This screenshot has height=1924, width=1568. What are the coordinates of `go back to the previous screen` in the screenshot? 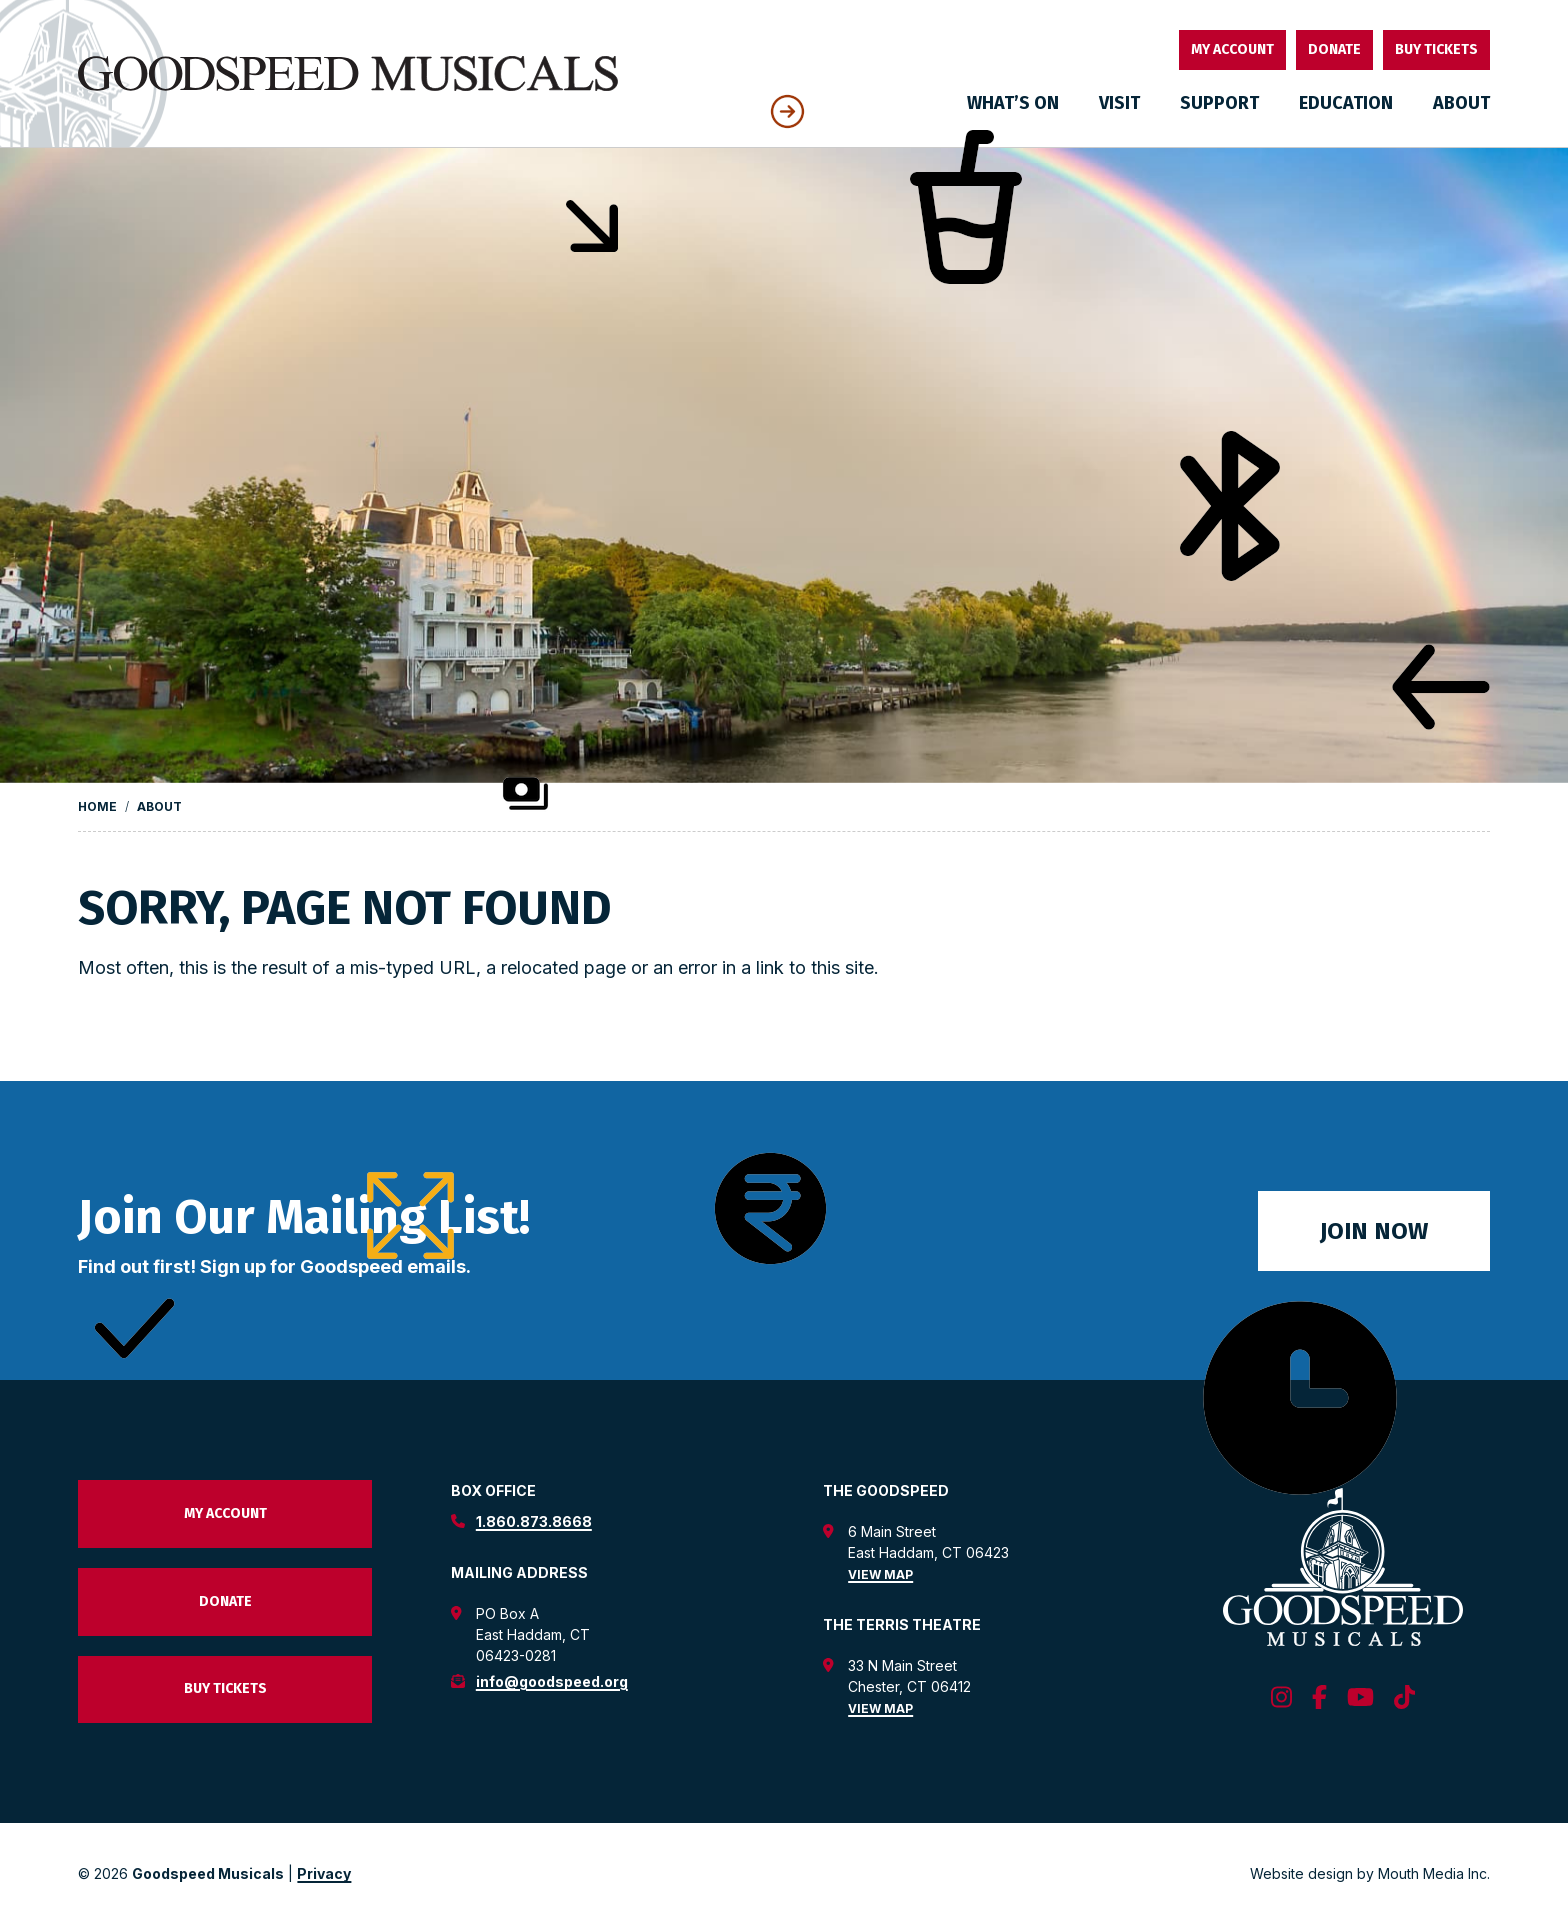 It's located at (1441, 687).